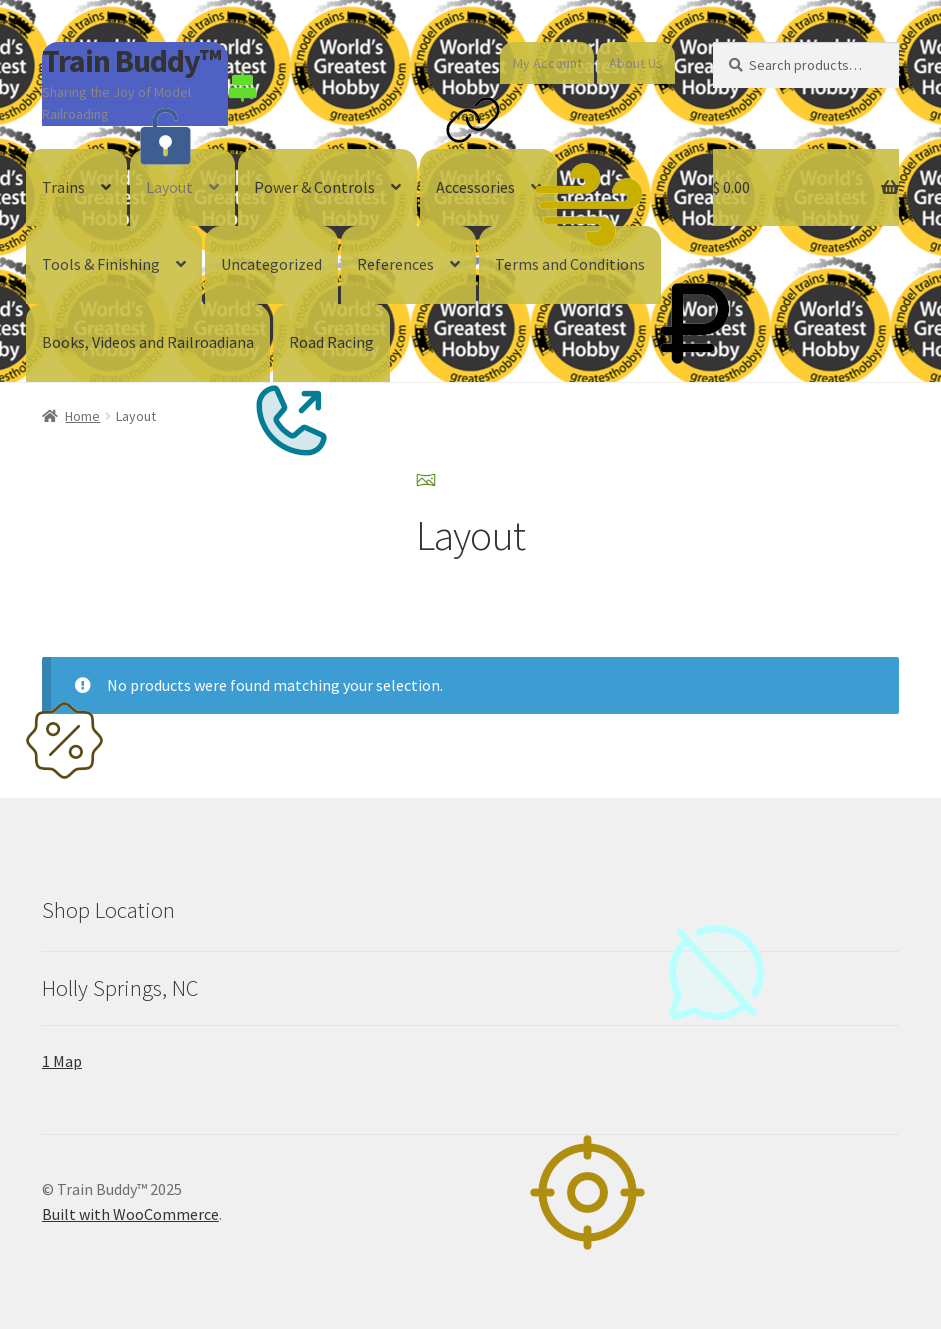 This screenshot has height=1329, width=941. Describe the element at coordinates (426, 480) in the screenshot. I see `view panorama photos` at that location.